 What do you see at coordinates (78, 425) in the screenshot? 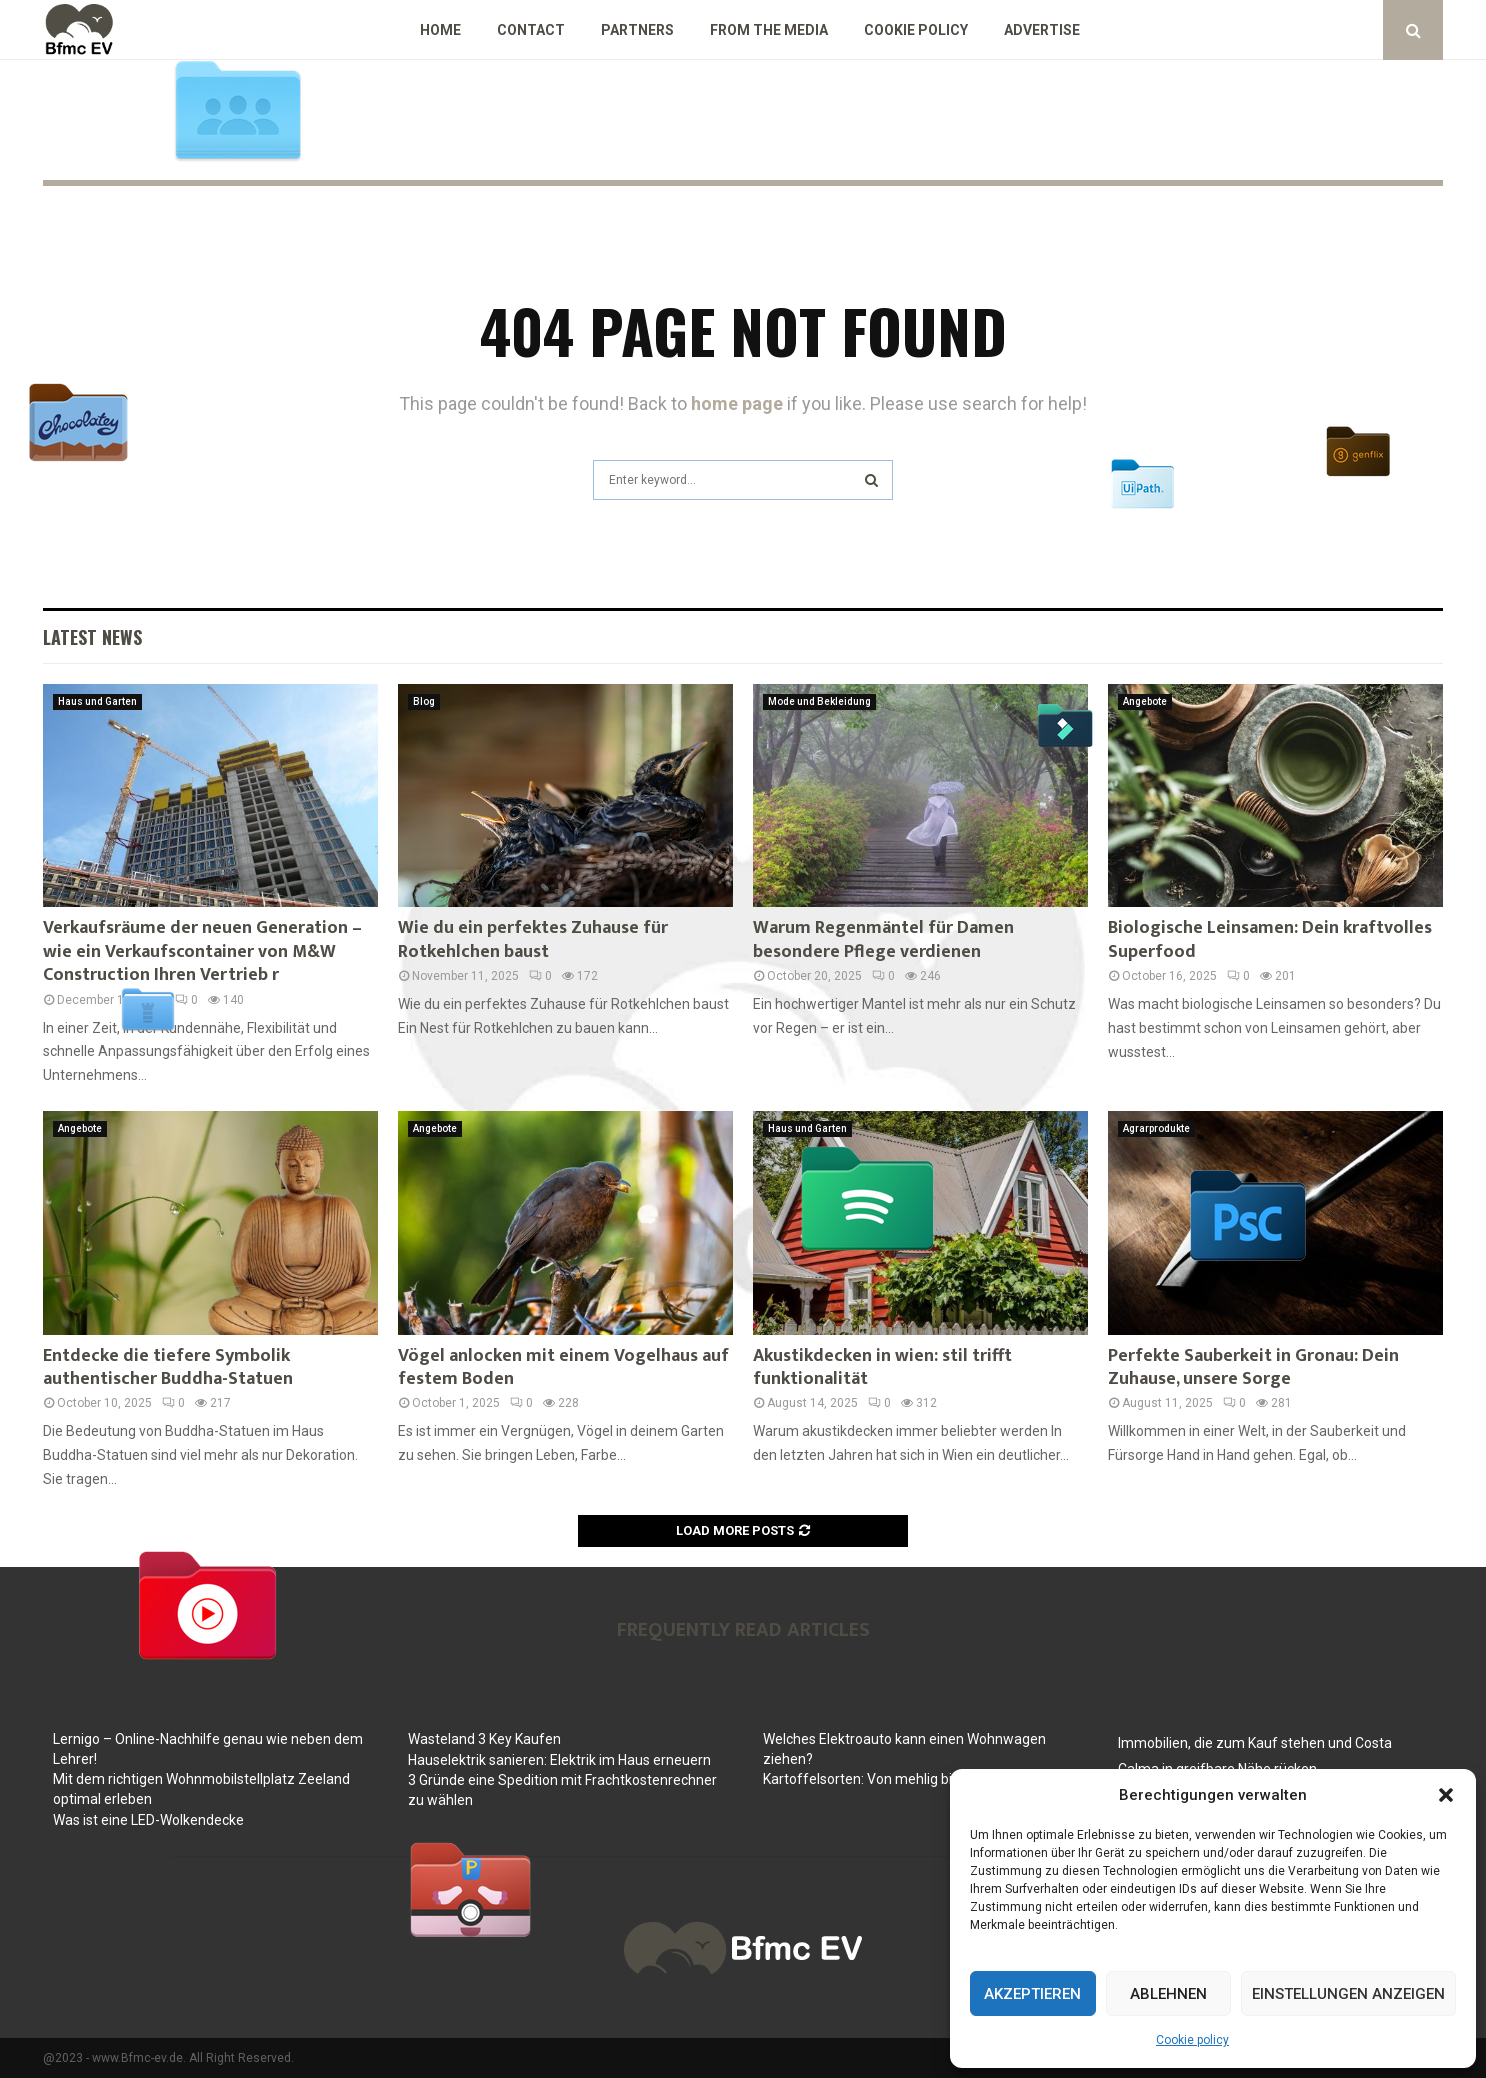
I see `folder containing chocolatey package manager files` at bounding box center [78, 425].